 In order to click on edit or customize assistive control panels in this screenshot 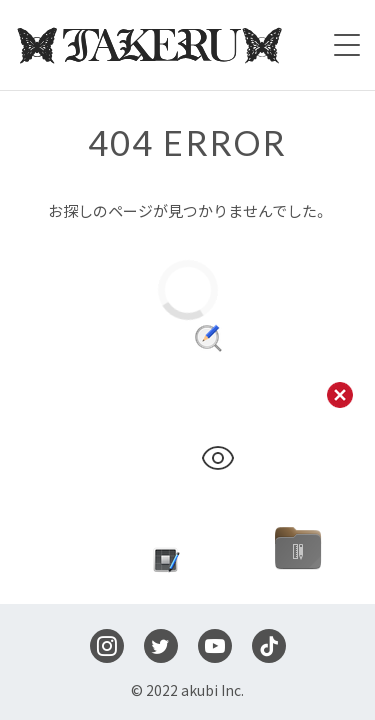, I will do `click(166, 559)`.